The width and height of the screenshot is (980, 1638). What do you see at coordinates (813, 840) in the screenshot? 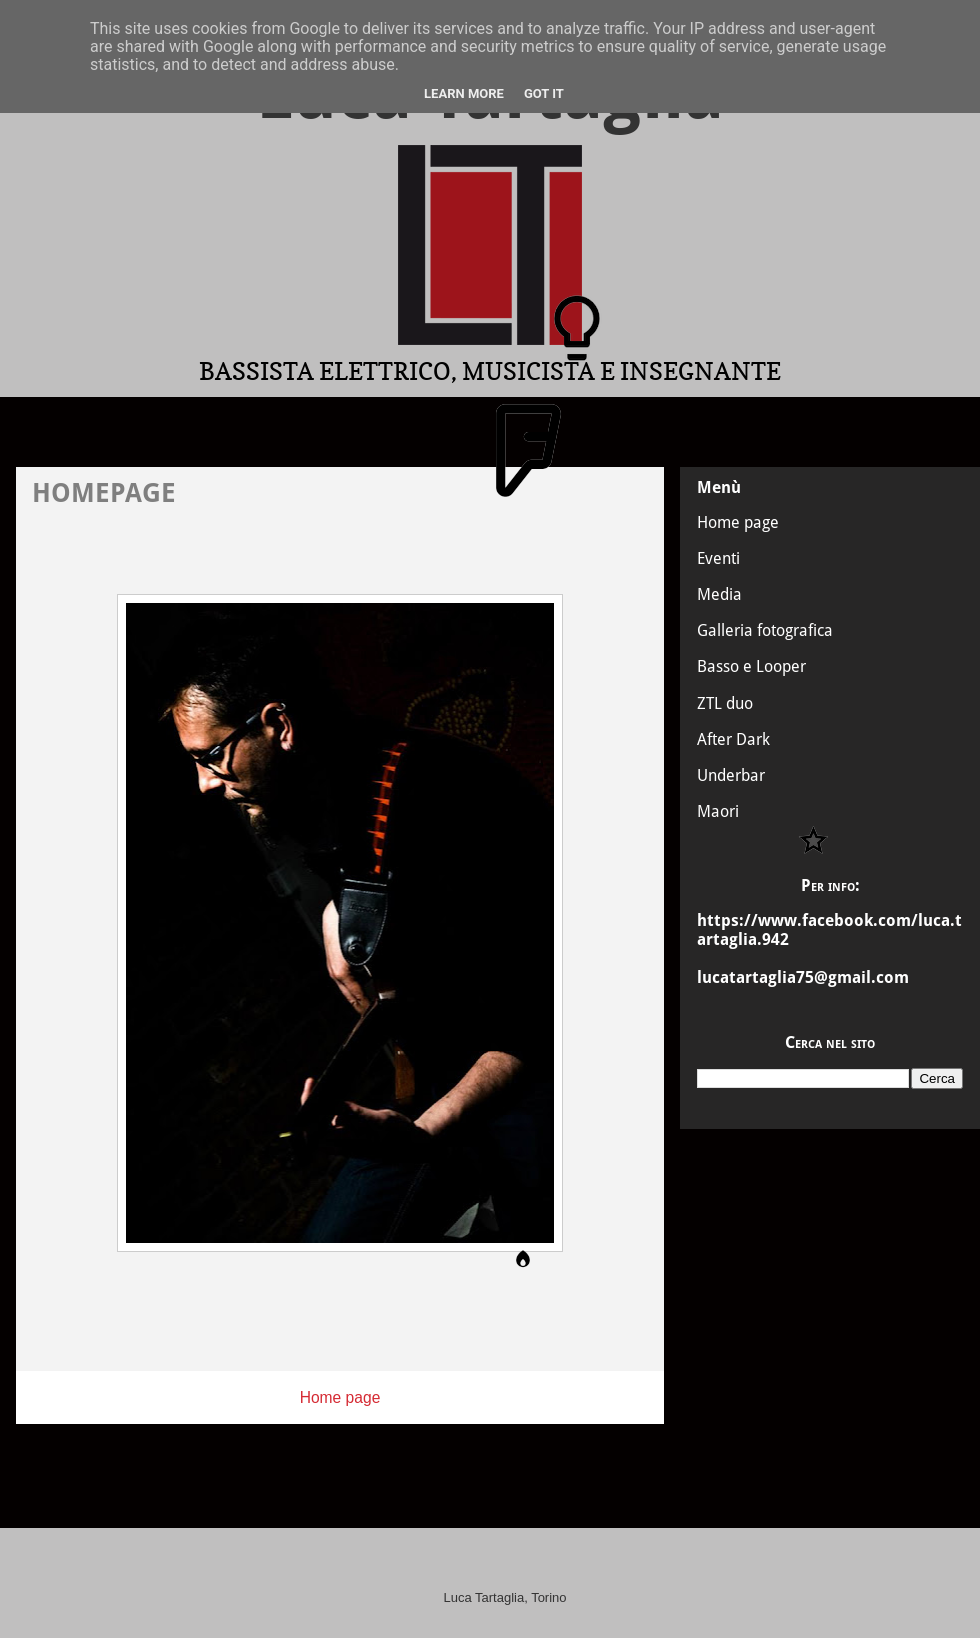
I see `add to favorites` at bounding box center [813, 840].